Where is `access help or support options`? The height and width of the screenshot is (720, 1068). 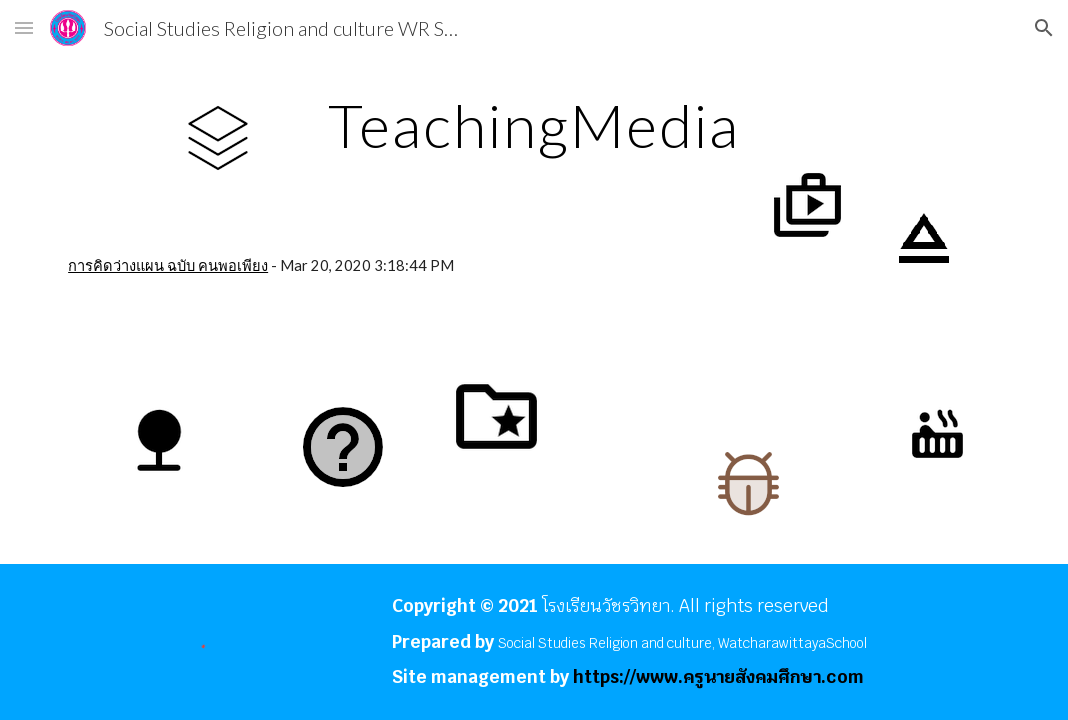
access help or support options is located at coordinates (343, 447).